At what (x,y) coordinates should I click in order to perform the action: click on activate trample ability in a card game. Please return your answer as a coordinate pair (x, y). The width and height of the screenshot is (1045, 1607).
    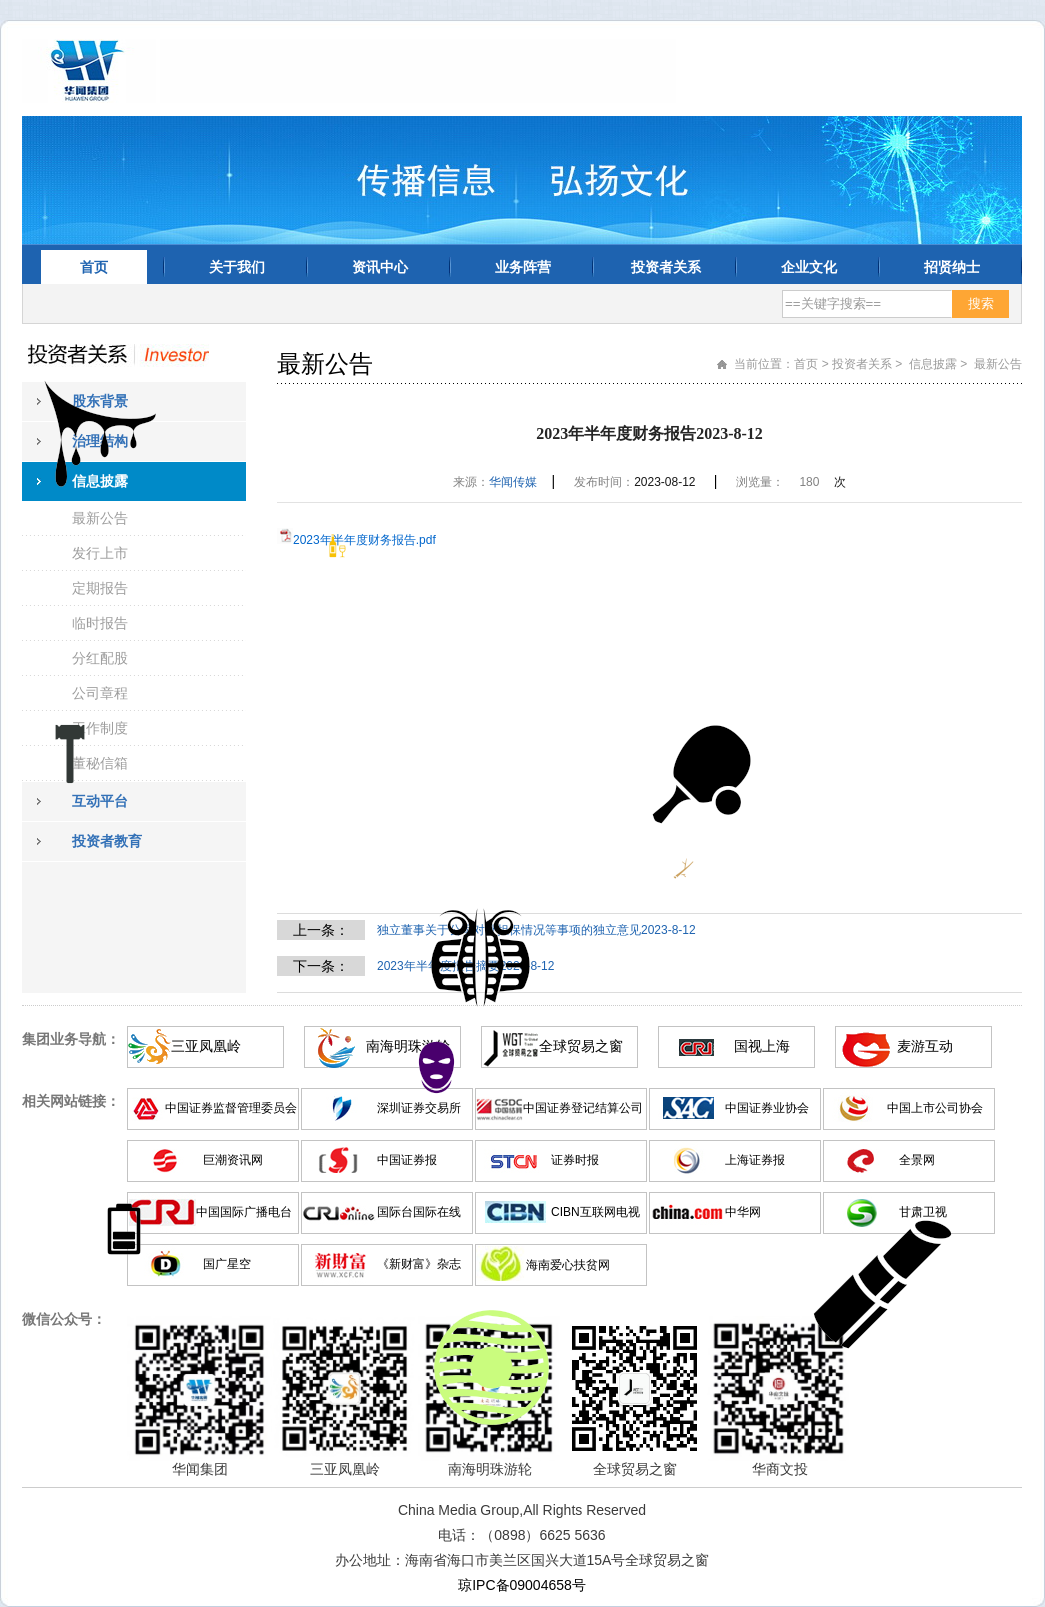
    Looking at the image, I should click on (70, 754).